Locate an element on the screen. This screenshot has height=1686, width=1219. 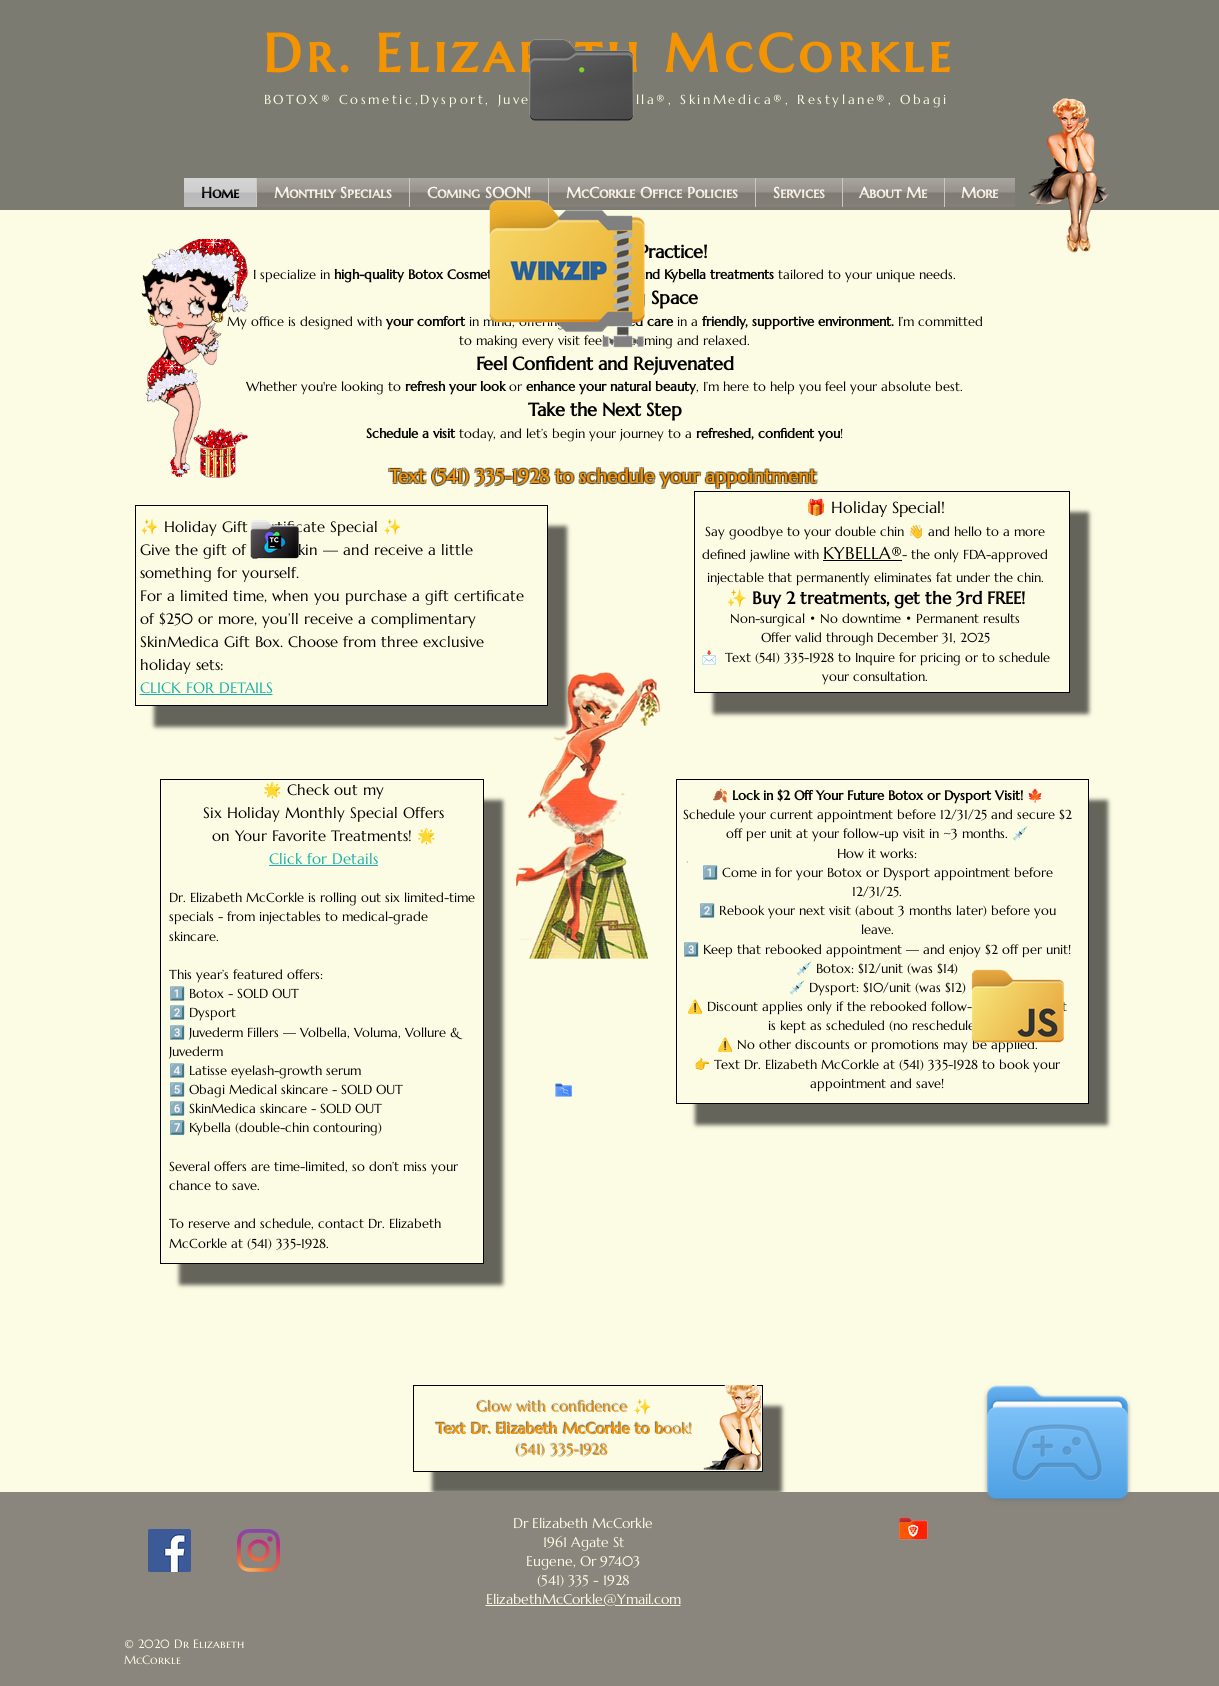
access network server files is located at coordinates (581, 83).